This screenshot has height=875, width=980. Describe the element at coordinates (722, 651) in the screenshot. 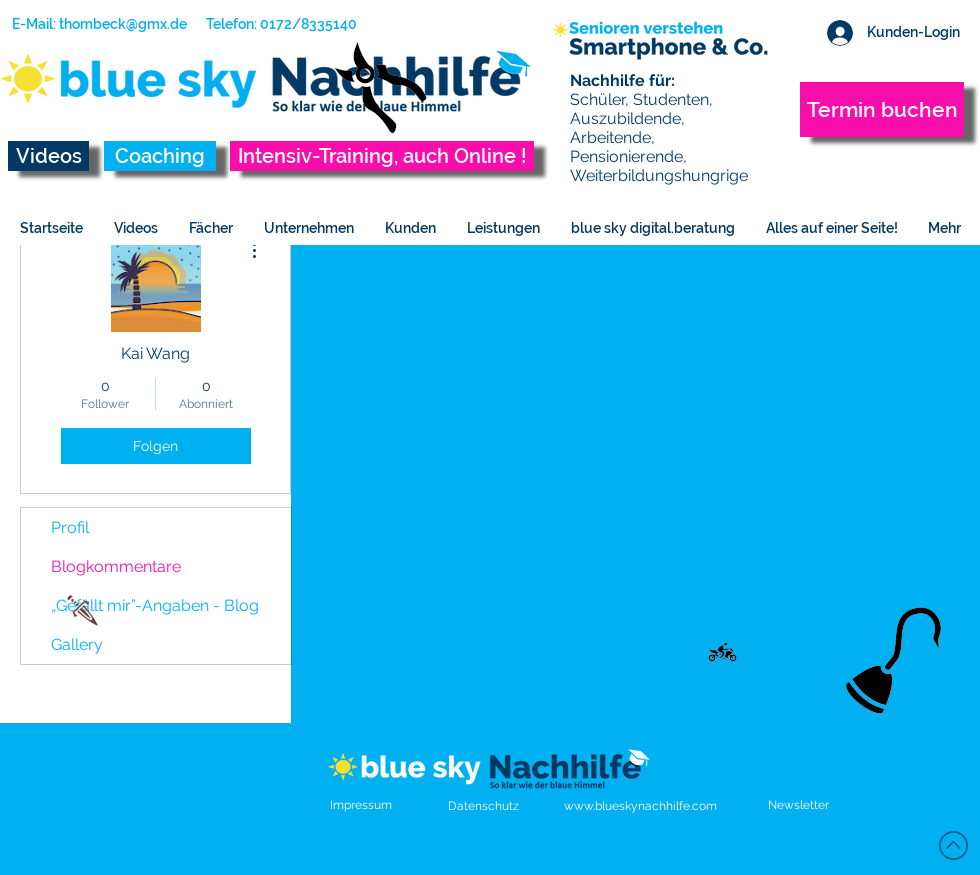

I see `select motorcycle or racing bike vehicle` at that location.